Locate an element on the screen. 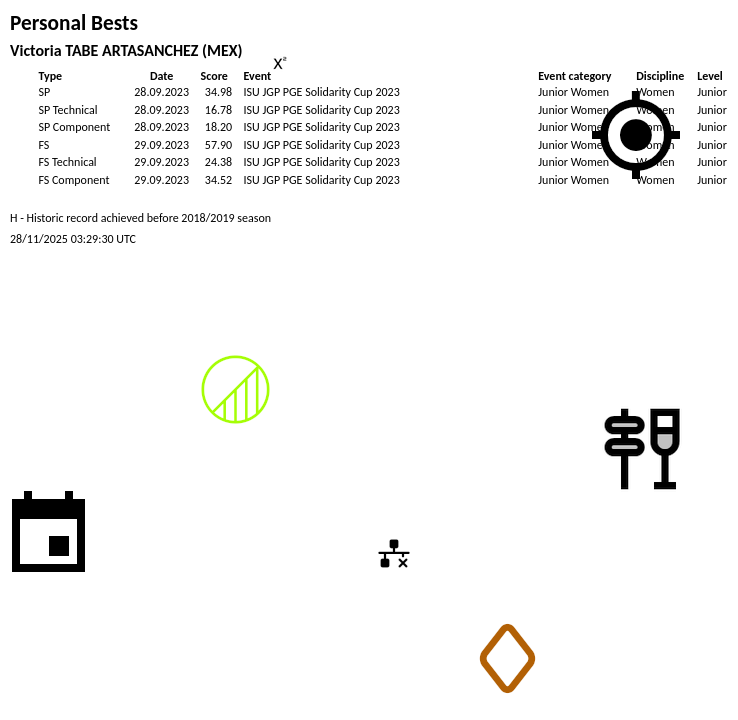 Image resolution: width=738 pixels, height=720 pixels. add an event to your calendar is located at coordinates (48, 535).